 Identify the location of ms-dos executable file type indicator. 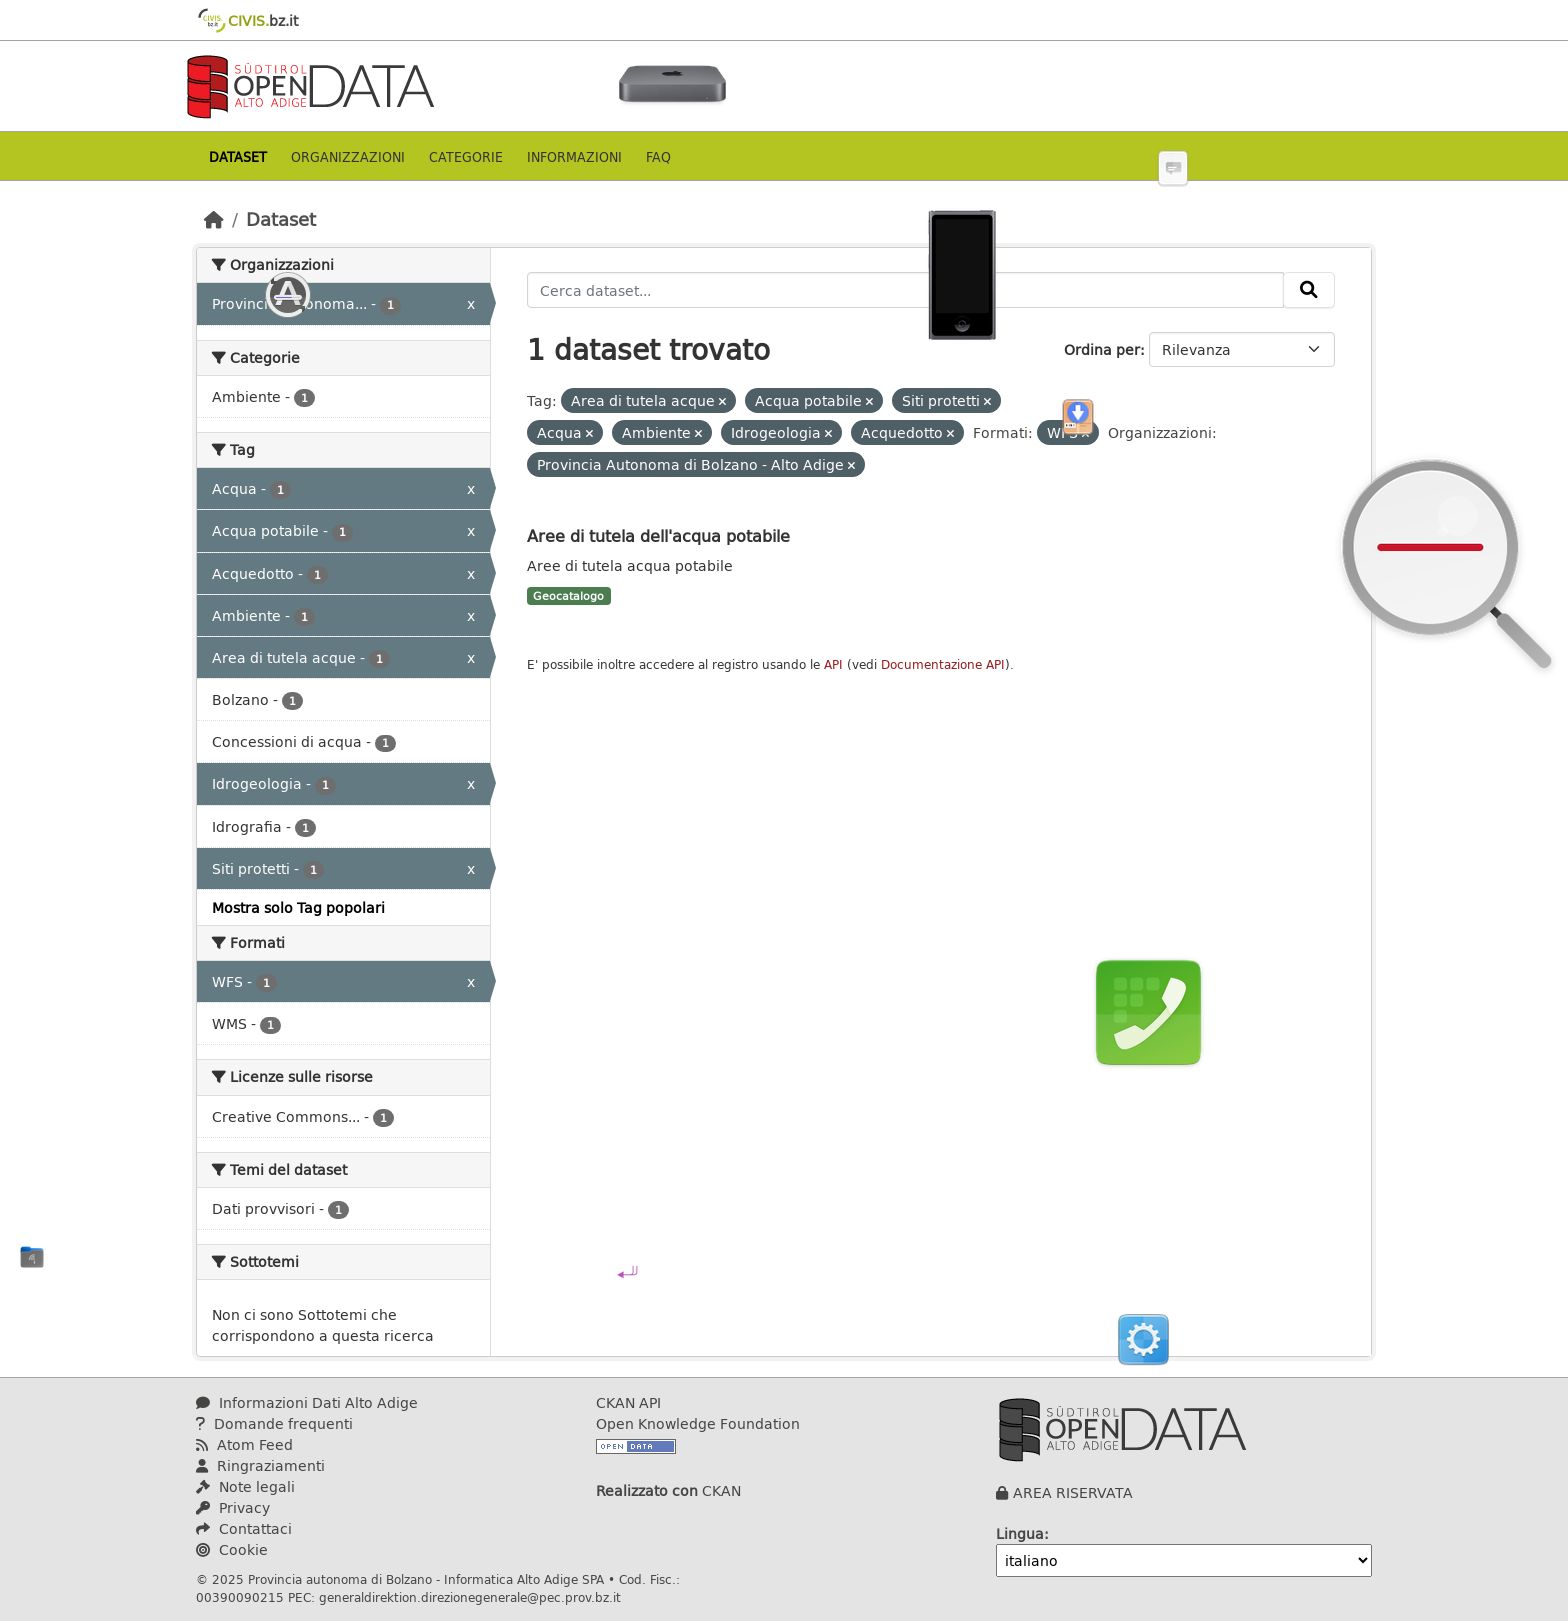
(1143, 1339).